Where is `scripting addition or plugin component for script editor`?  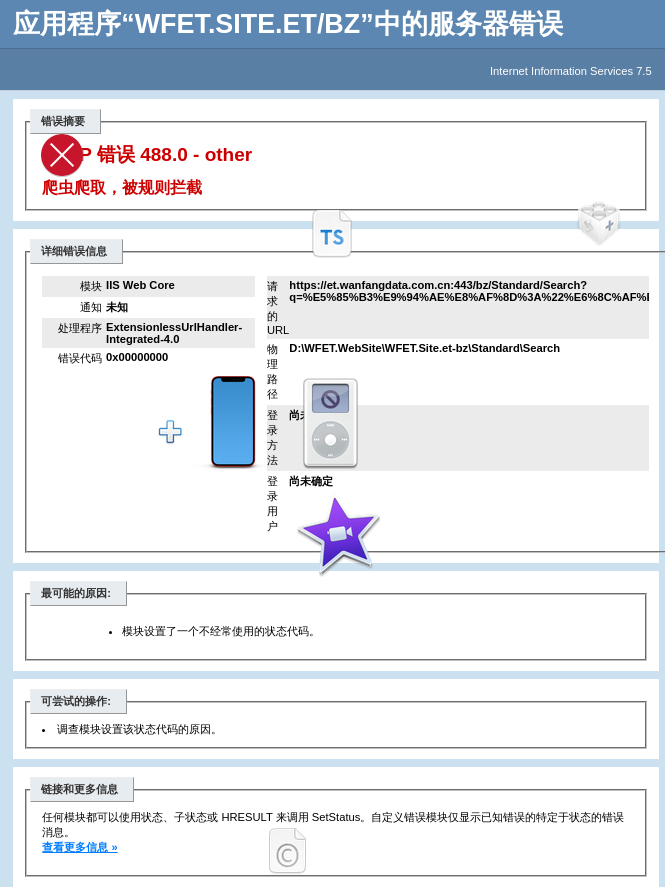 scripting addition or plugin component for script editor is located at coordinates (599, 223).